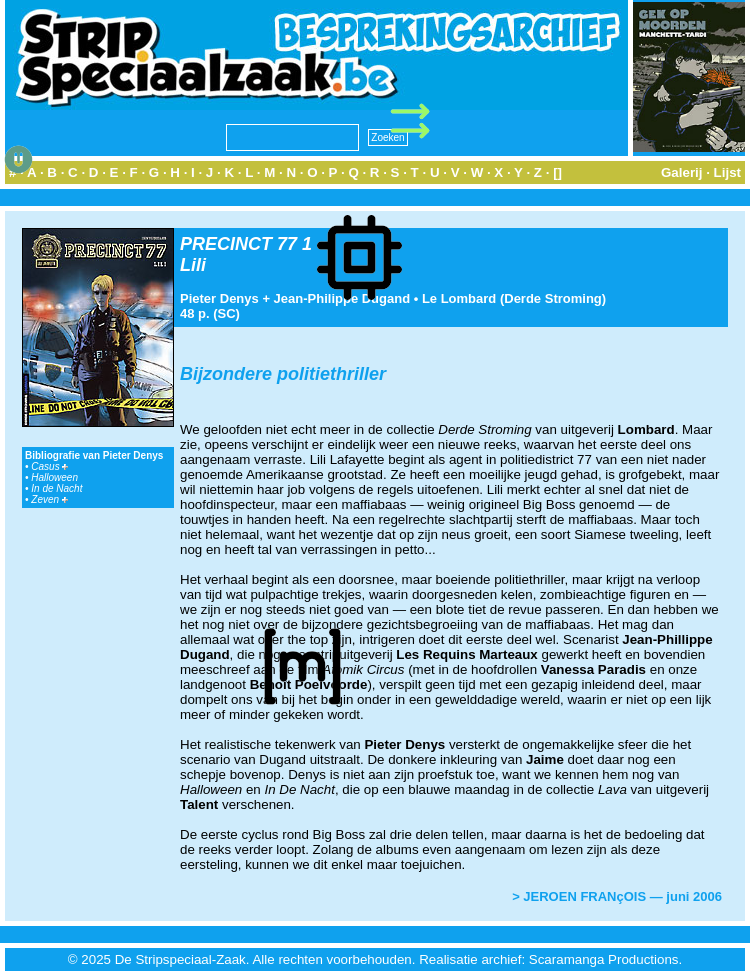  I want to click on indicates an unread item or status, so click(18, 159).